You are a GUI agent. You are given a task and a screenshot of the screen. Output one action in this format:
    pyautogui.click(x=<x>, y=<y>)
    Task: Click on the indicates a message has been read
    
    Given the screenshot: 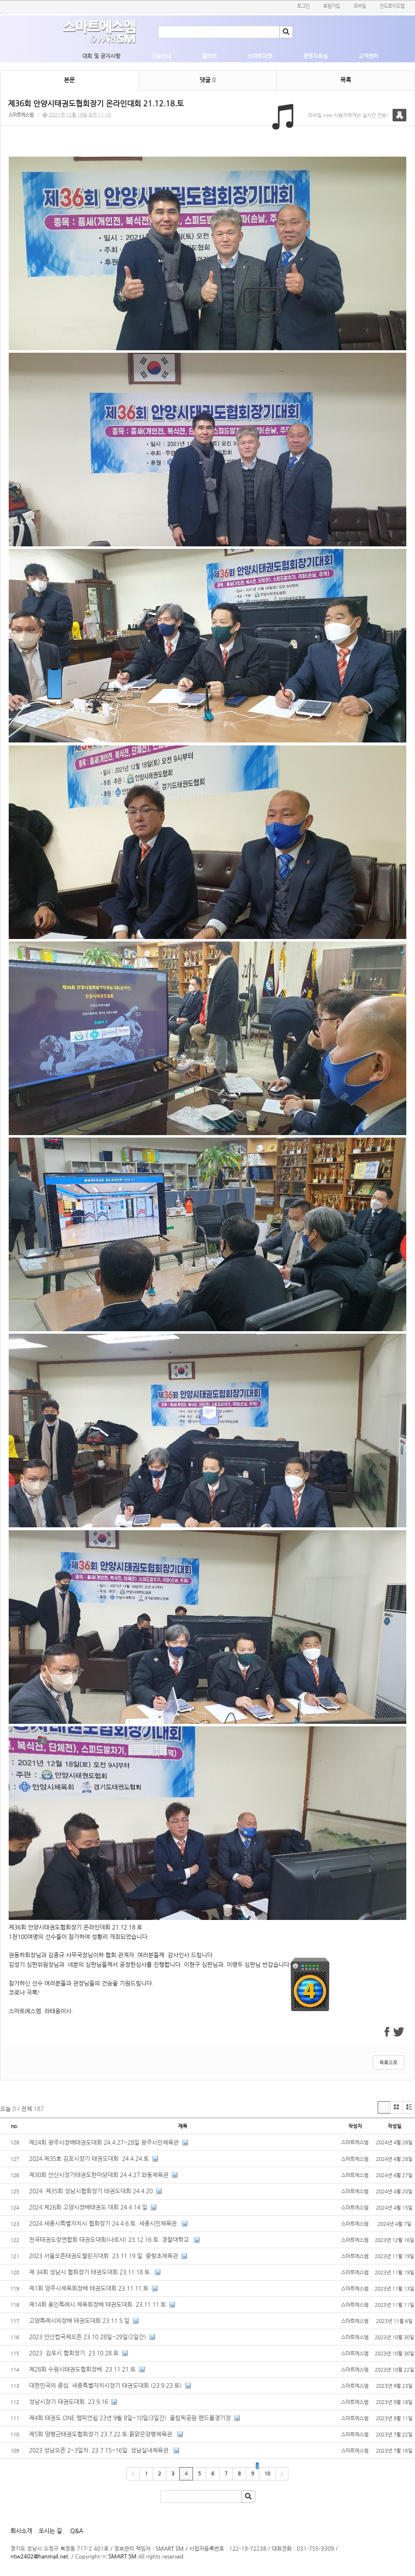 What is the action you would take?
    pyautogui.click(x=209, y=1416)
    